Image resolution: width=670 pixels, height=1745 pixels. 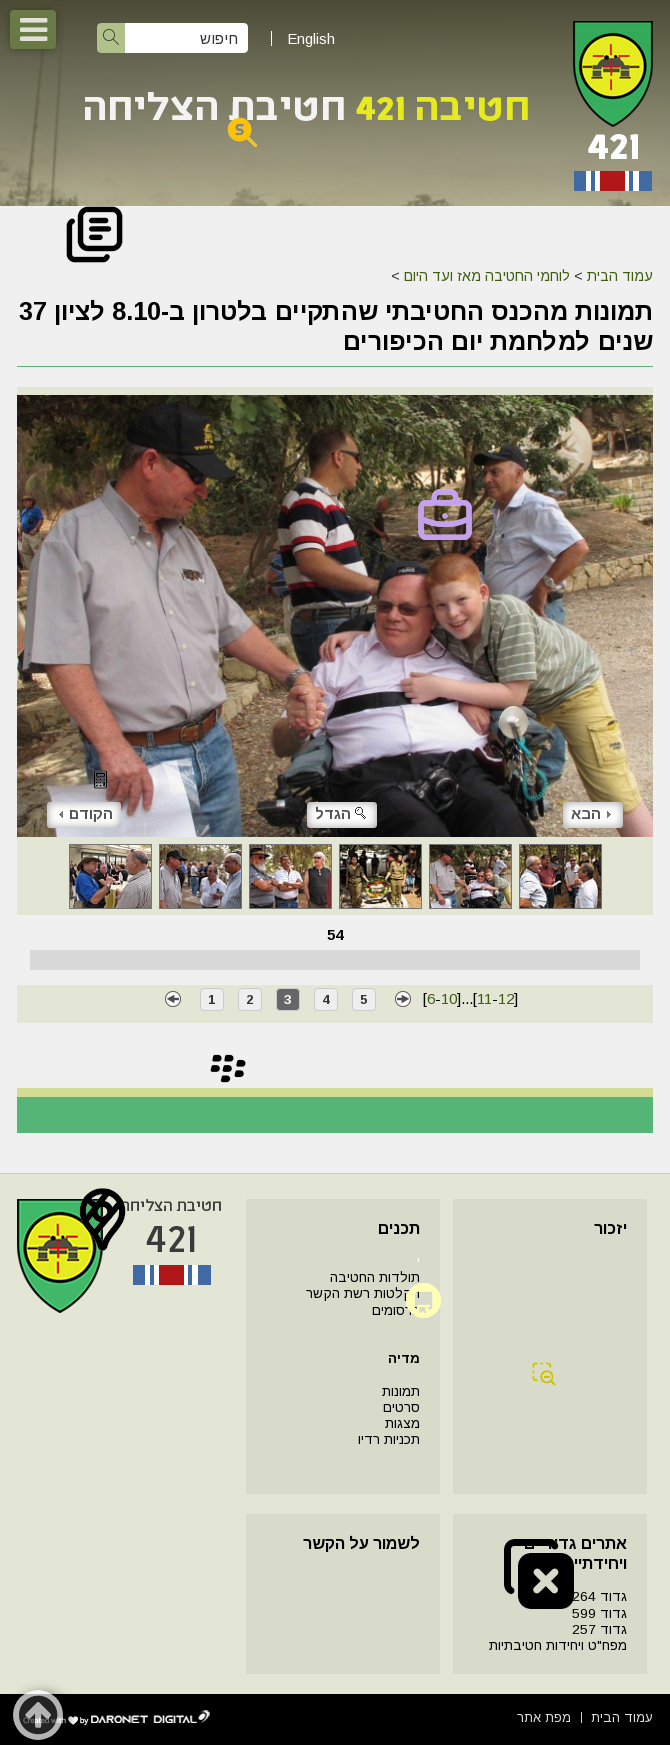 What do you see at coordinates (228, 1068) in the screenshot?
I see `BlackBerry brand logo` at bounding box center [228, 1068].